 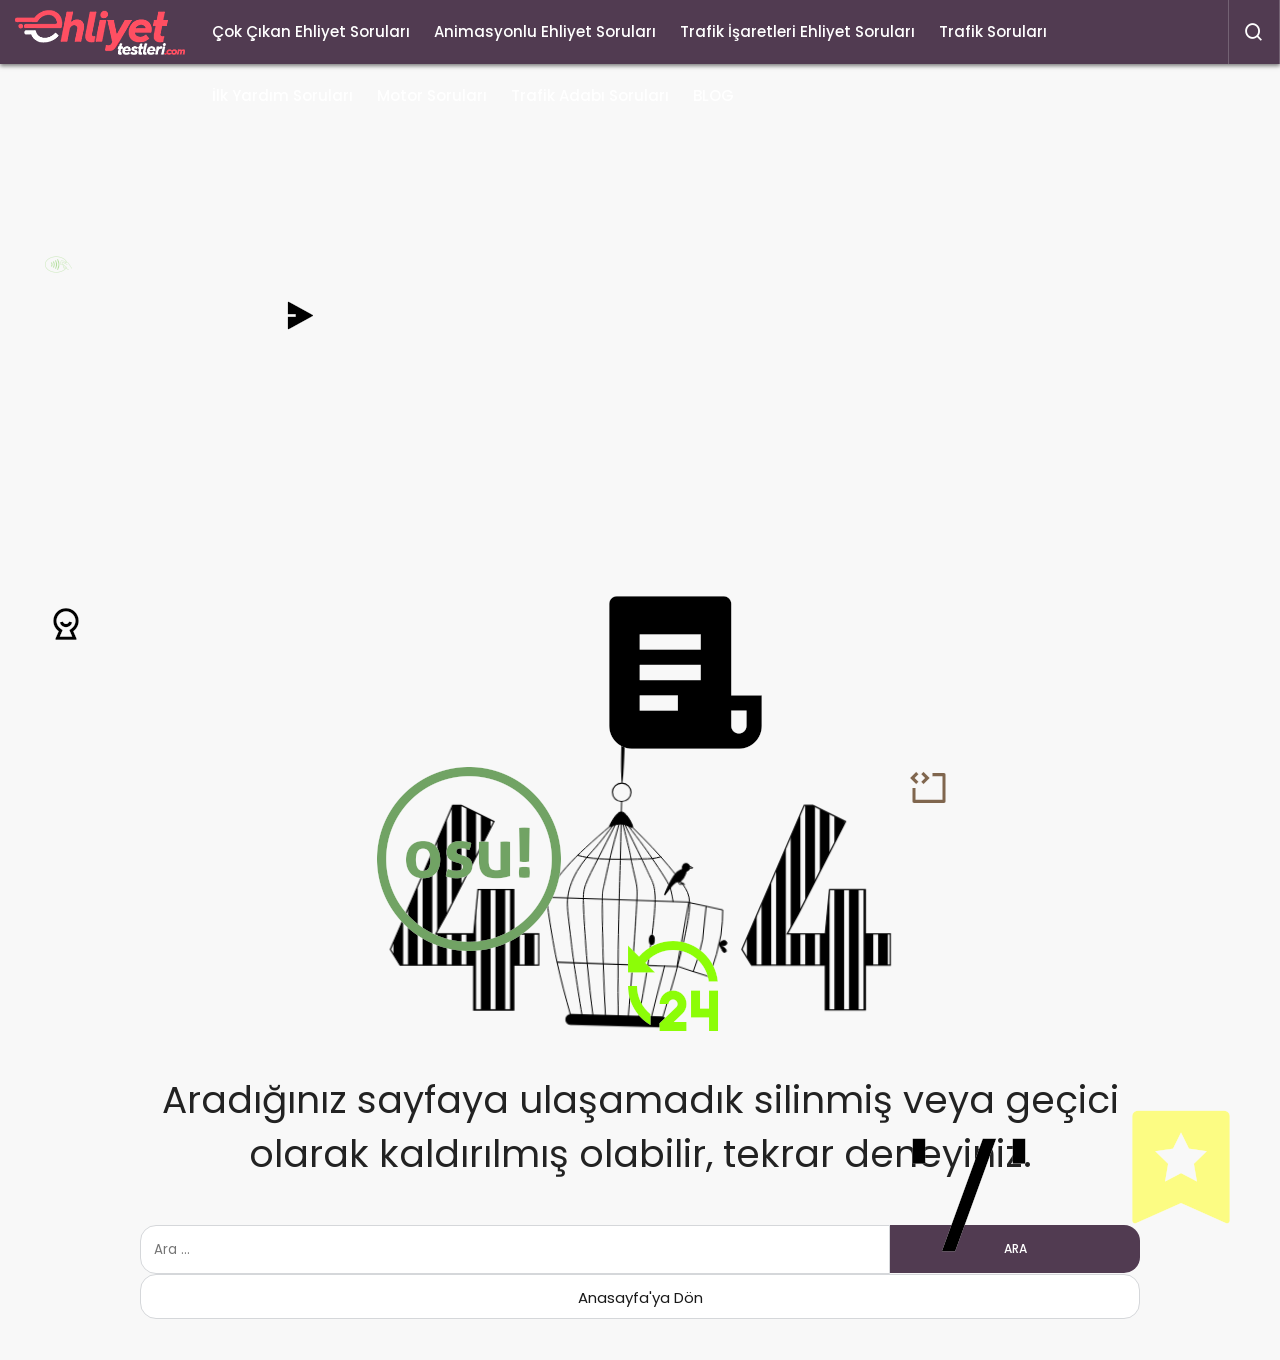 What do you see at coordinates (673, 986) in the screenshot?
I see `indicates 24-hour service availability` at bounding box center [673, 986].